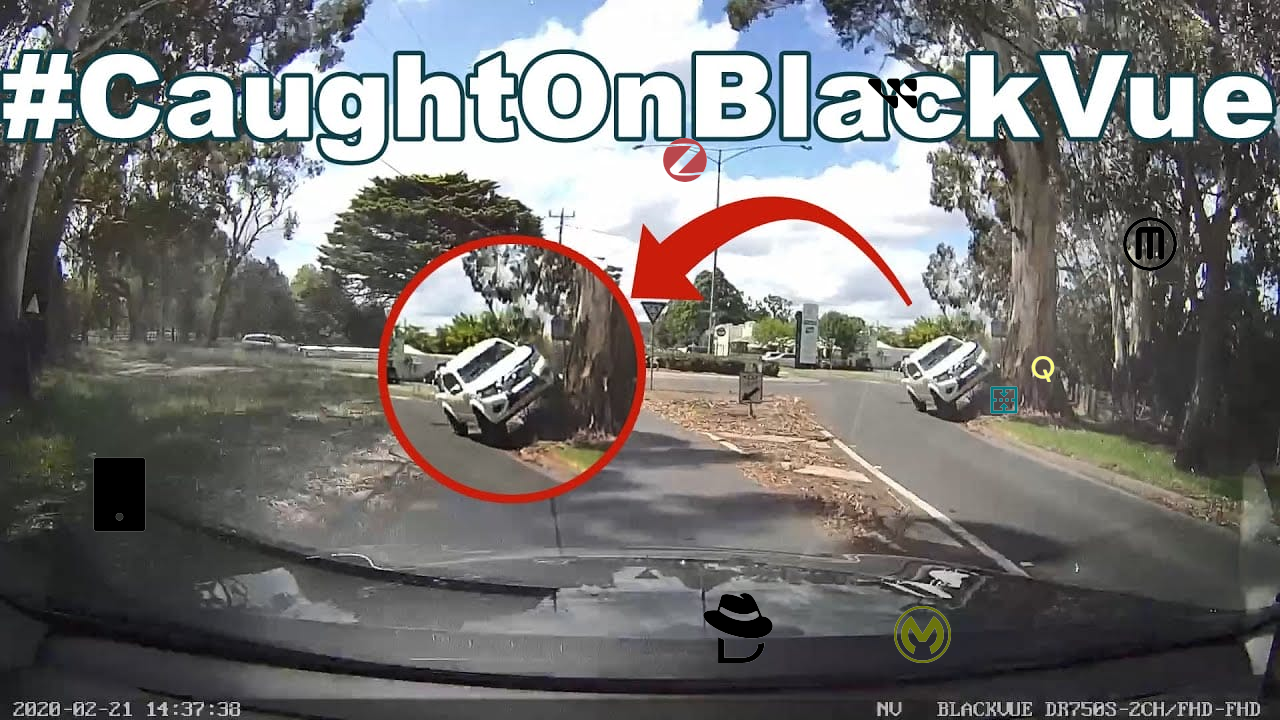 This screenshot has height=720, width=1280. I want to click on western digital brand logo, so click(892, 93).